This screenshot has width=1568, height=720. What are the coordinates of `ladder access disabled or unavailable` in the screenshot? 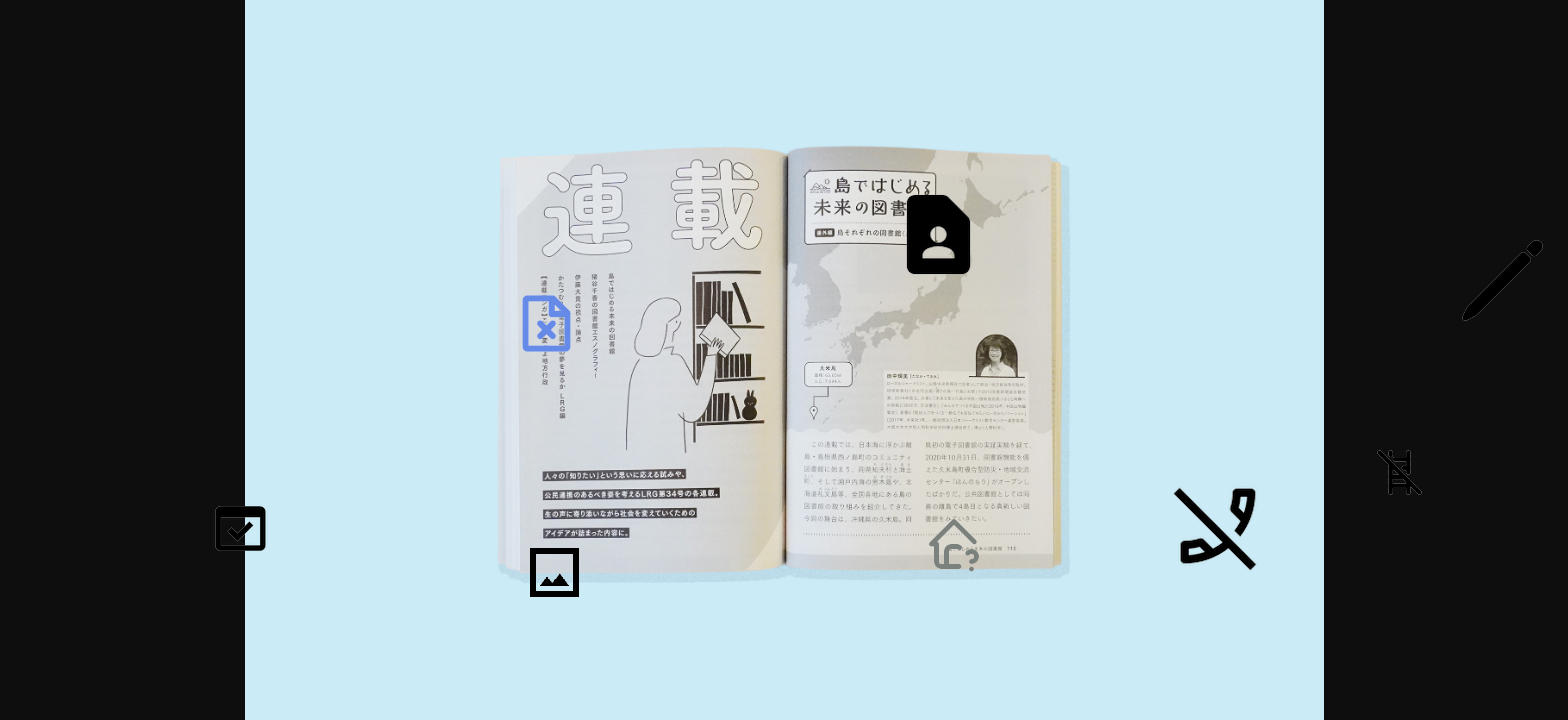 It's located at (1399, 472).